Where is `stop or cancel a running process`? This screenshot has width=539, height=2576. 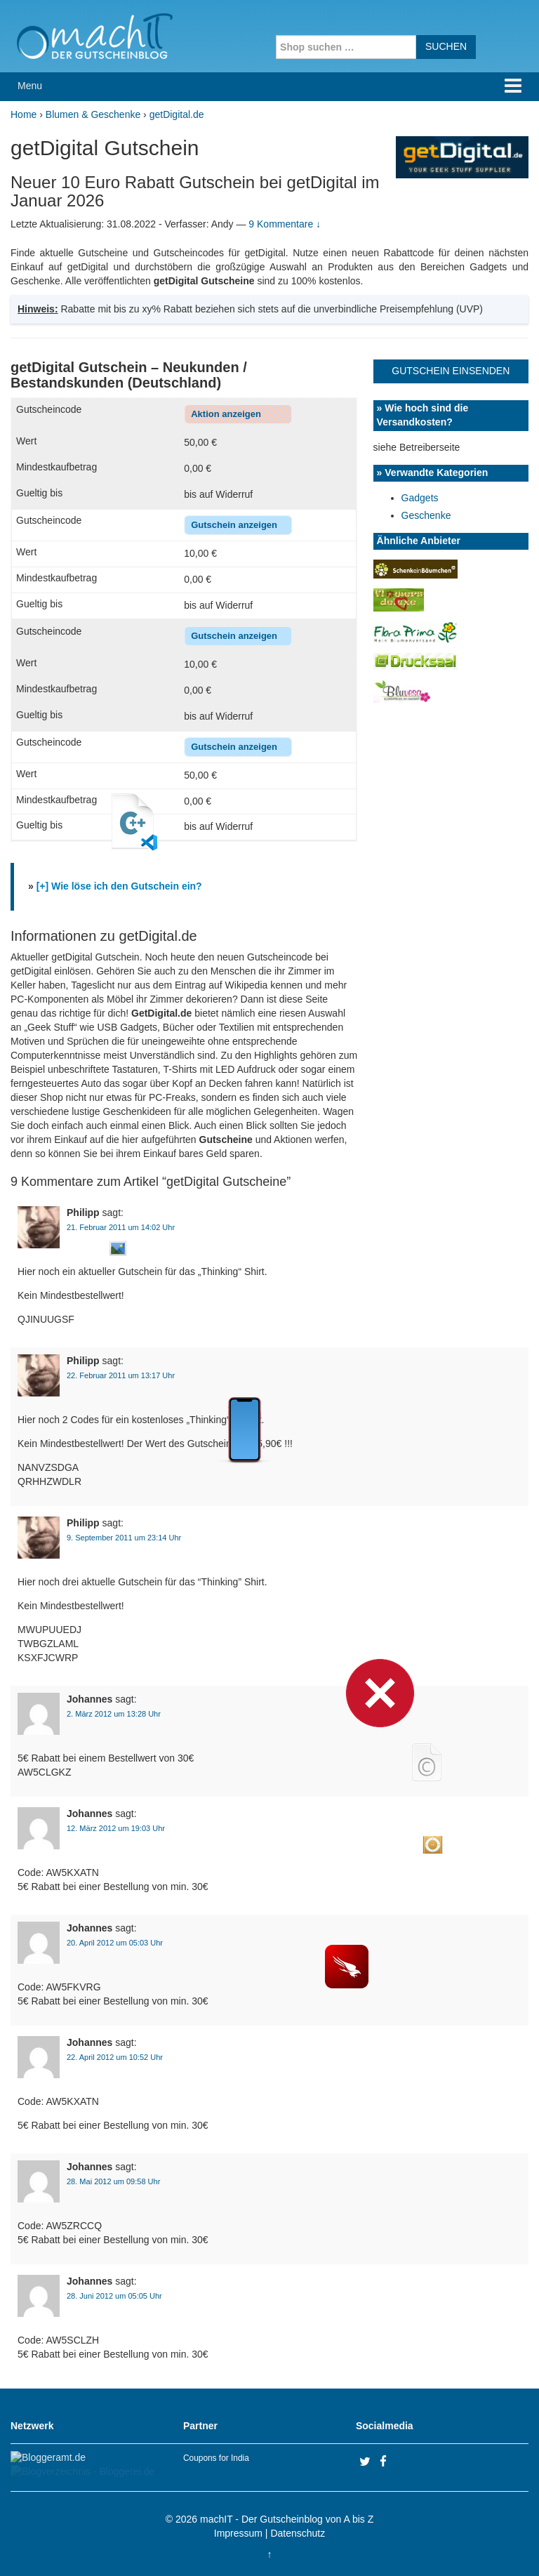 stop or cancel a running process is located at coordinates (380, 1693).